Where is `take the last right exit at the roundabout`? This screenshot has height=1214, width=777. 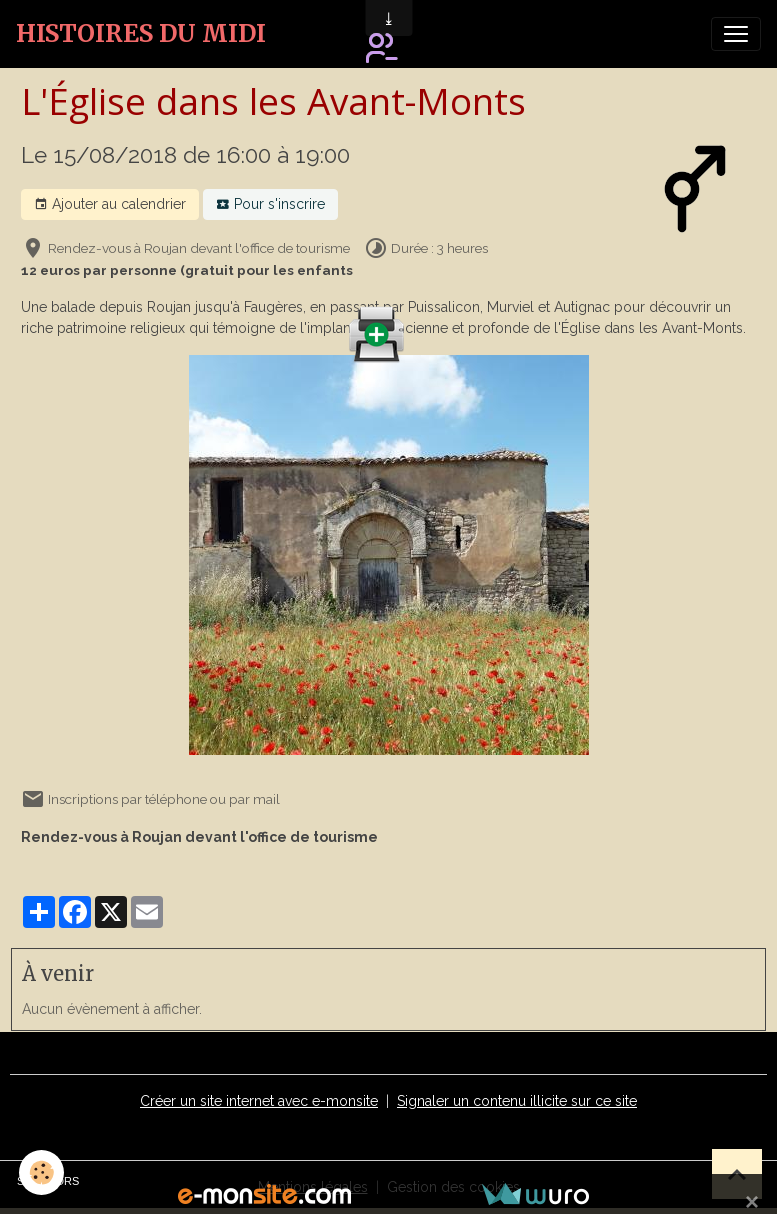 take the last right exit at the roundabout is located at coordinates (695, 189).